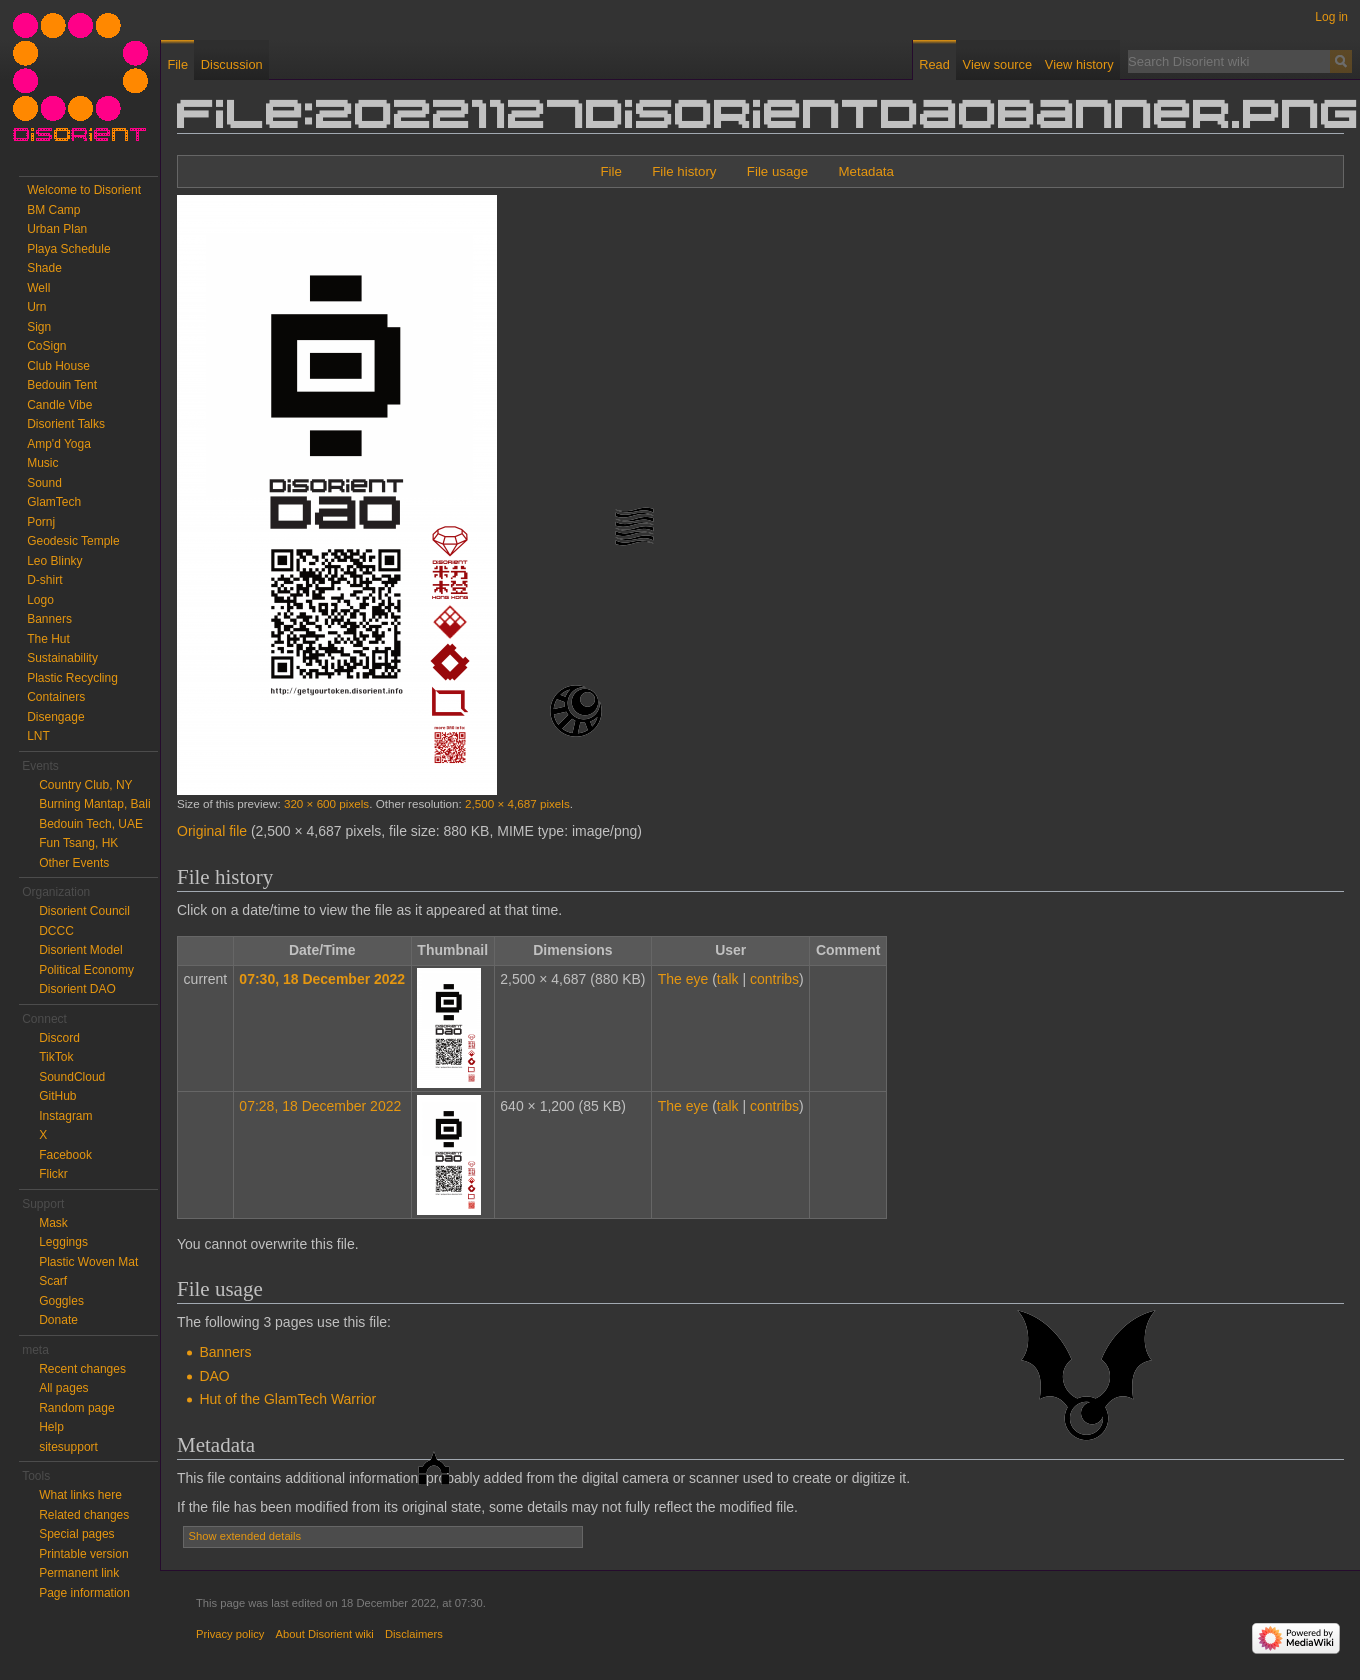  Describe the element at coordinates (576, 711) in the screenshot. I see `decorative game achievement or badge icon` at that location.